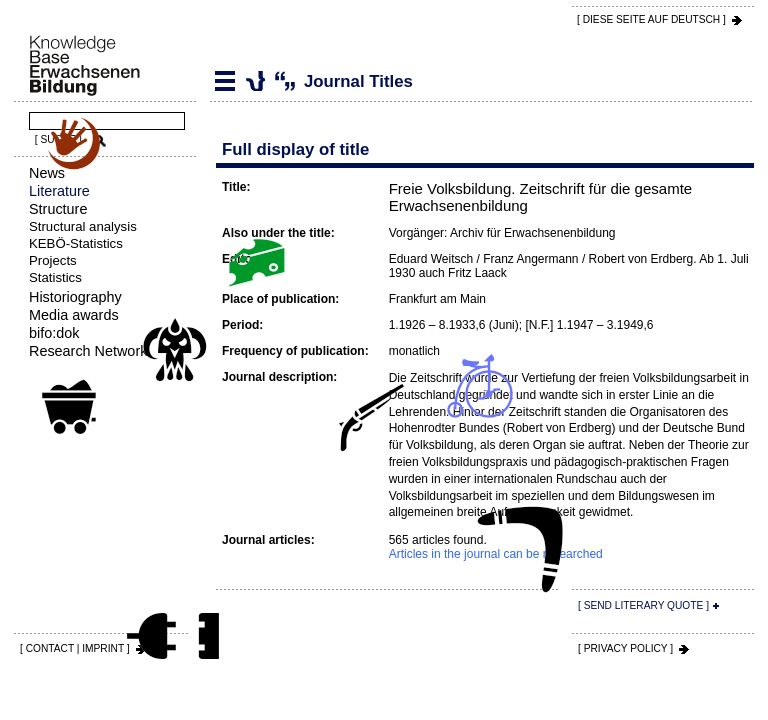 This screenshot has height=720, width=768. Describe the element at coordinates (175, 350) in the screenshot. I see `diablo or demon-themed game mode` at that location.